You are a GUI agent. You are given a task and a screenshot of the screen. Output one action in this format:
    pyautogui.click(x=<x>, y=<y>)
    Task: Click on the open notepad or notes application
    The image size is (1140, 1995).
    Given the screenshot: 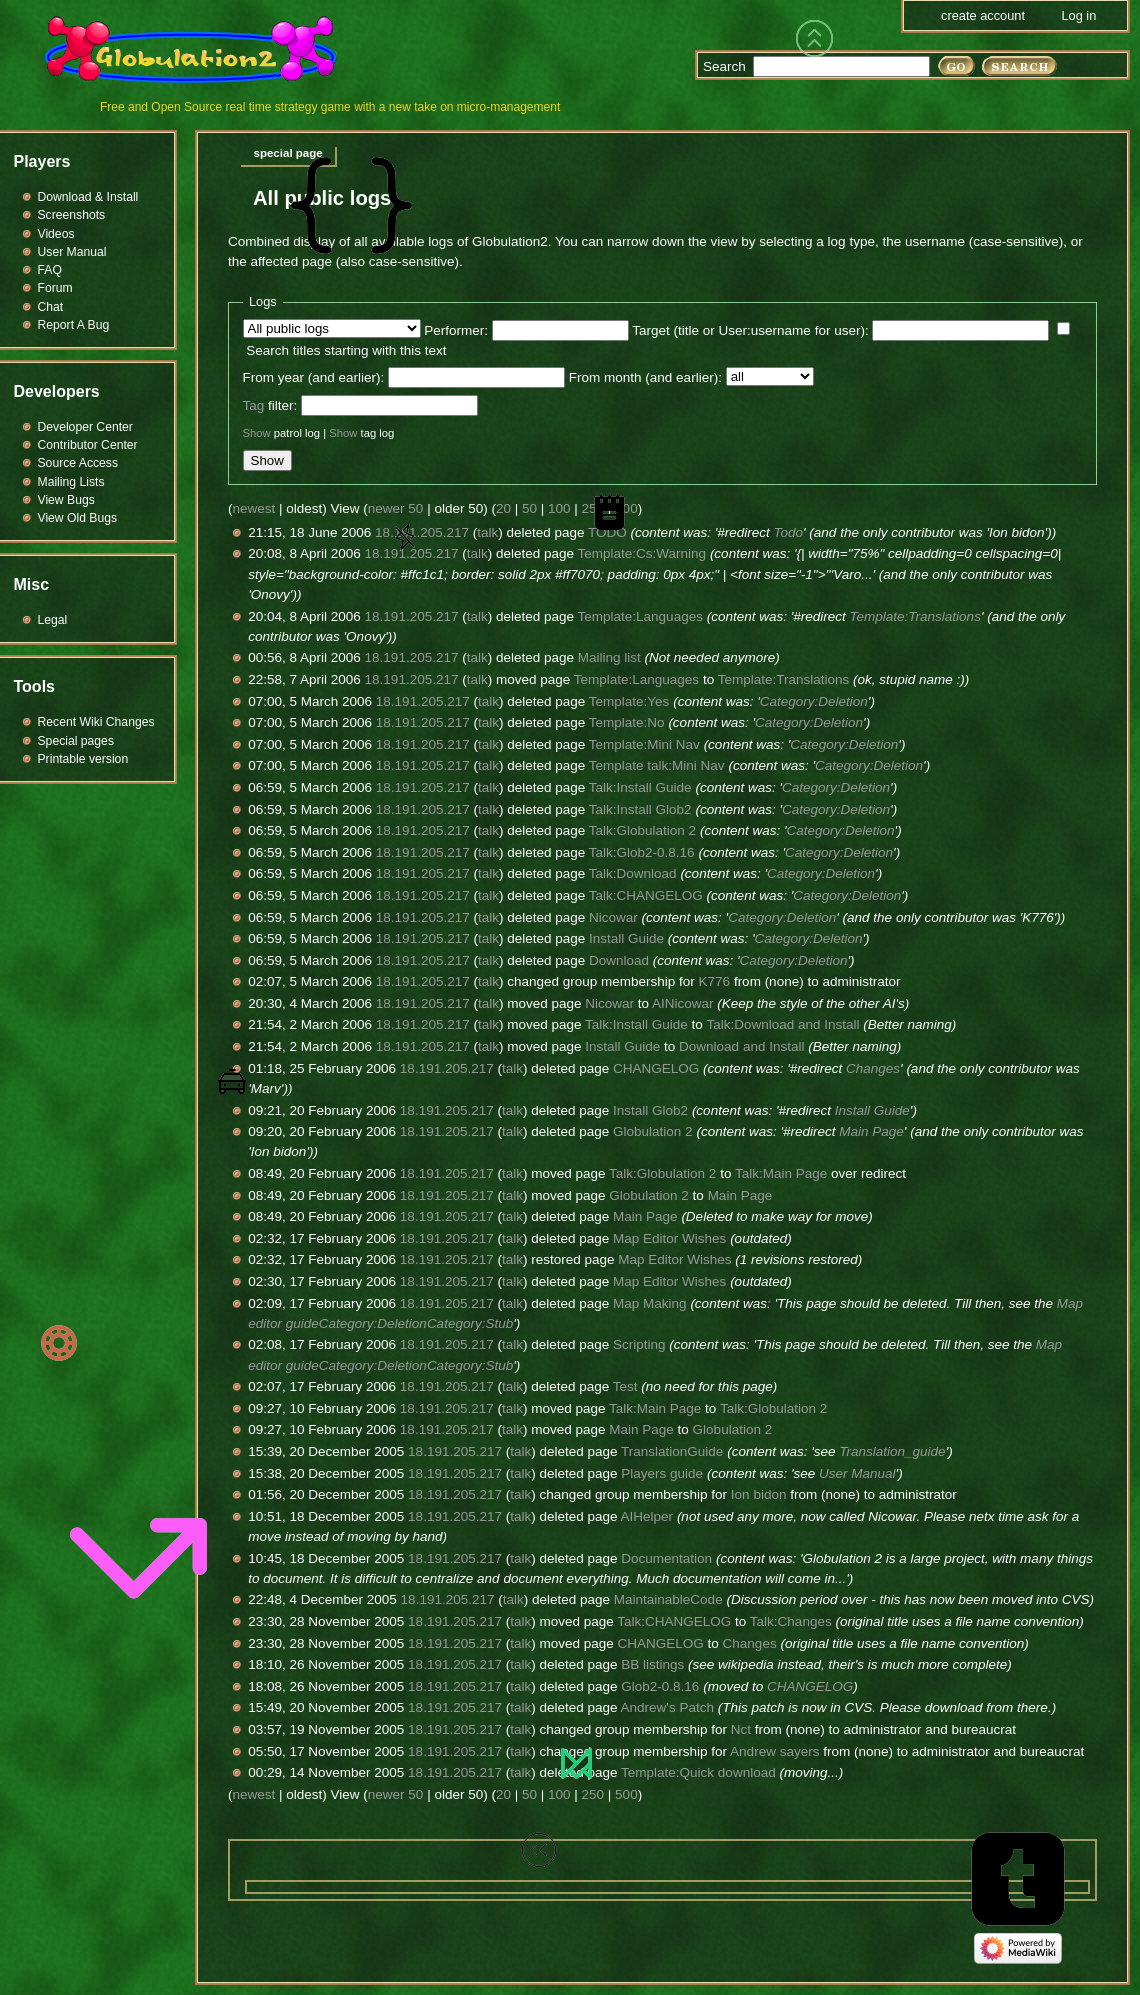 What is the action you would take?
    pyautogui.click(x=609, y=512)
    